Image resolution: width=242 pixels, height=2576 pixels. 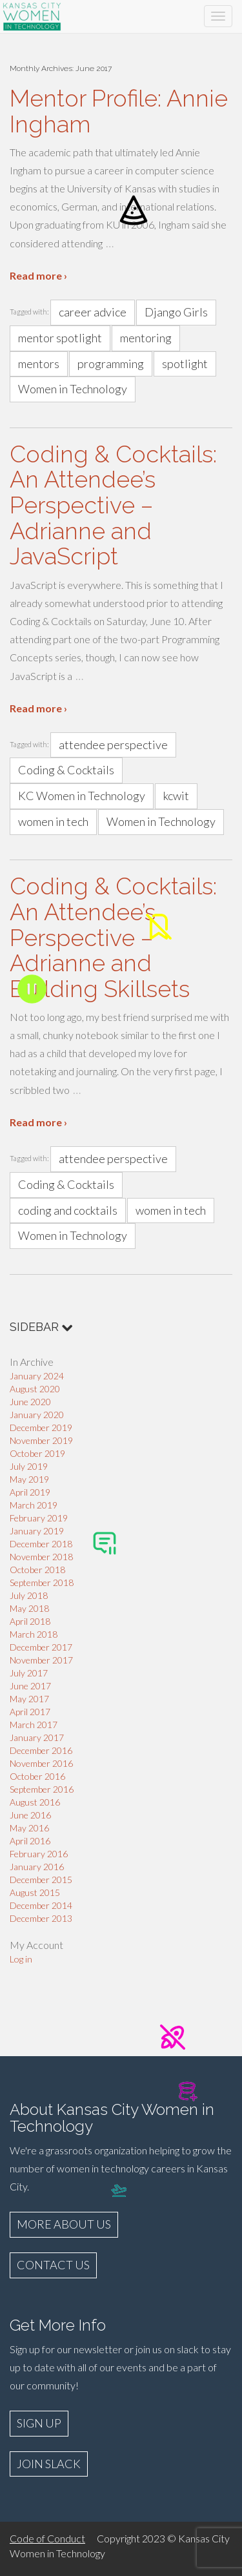 I want to click on pause media playback, so click(x=32, y=989).